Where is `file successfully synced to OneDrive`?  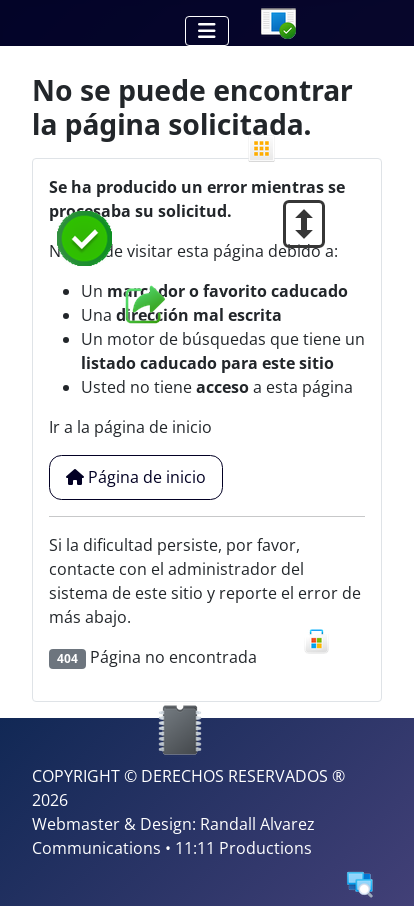 file successfully synced to OneDrive is located at coordinates (84, 238).